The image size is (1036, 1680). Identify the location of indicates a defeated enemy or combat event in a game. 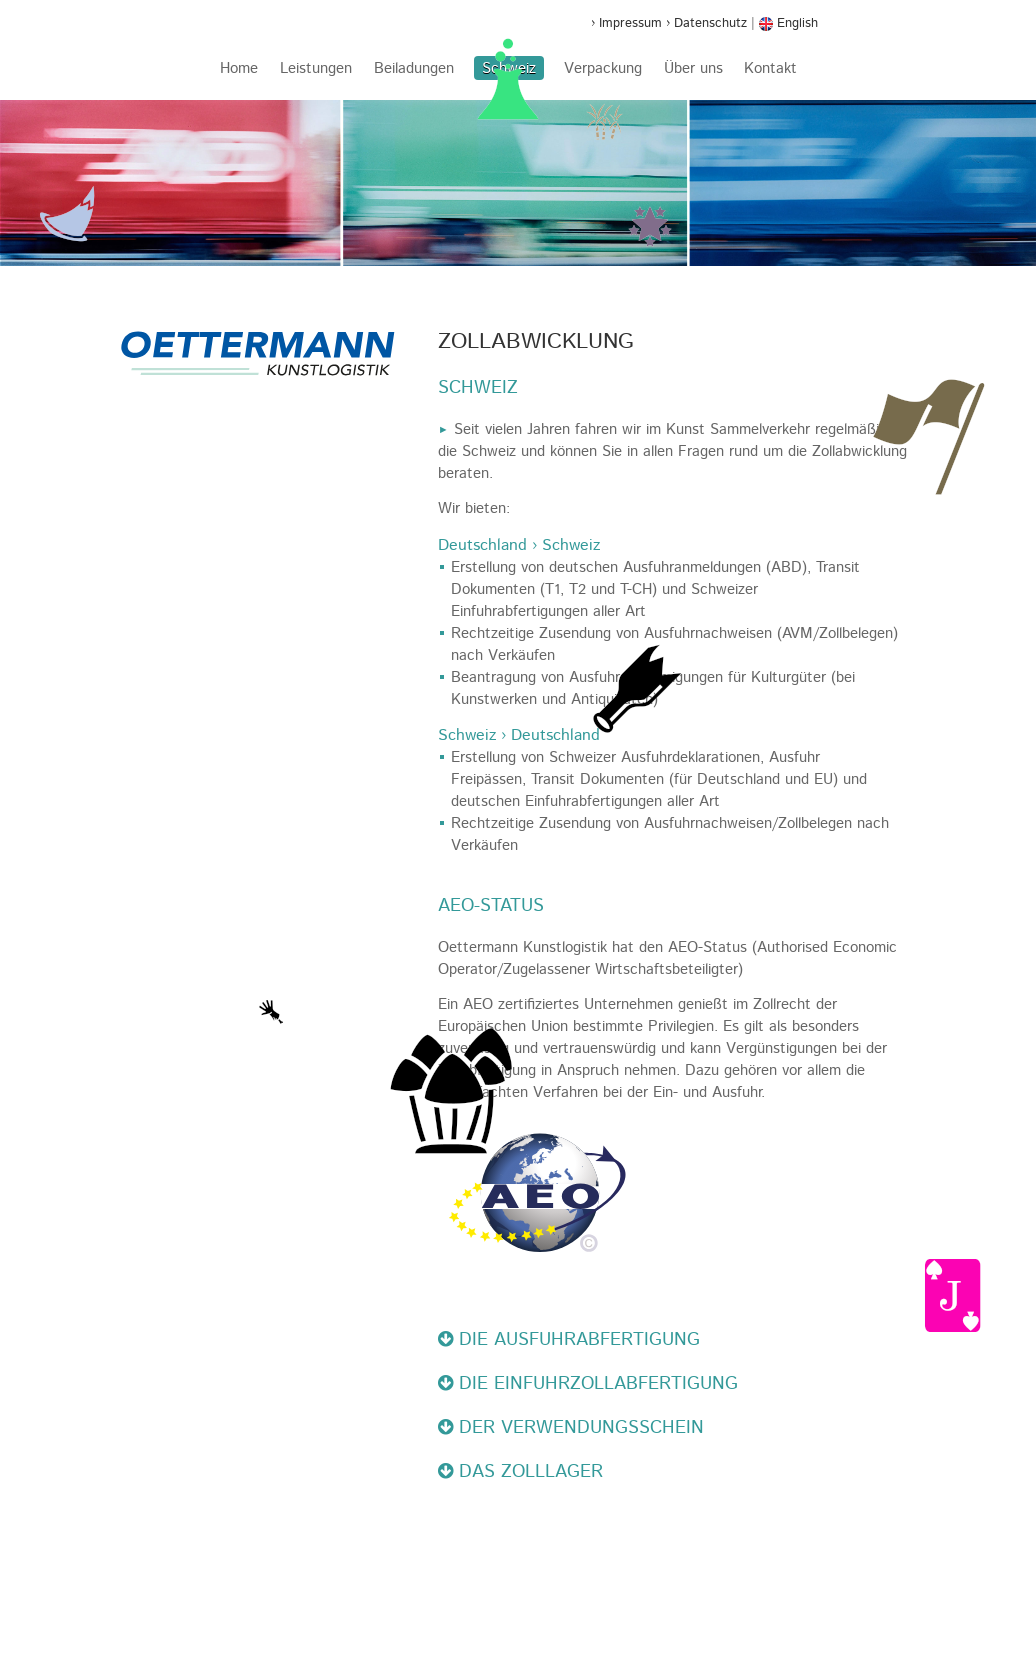
(271, 1012).